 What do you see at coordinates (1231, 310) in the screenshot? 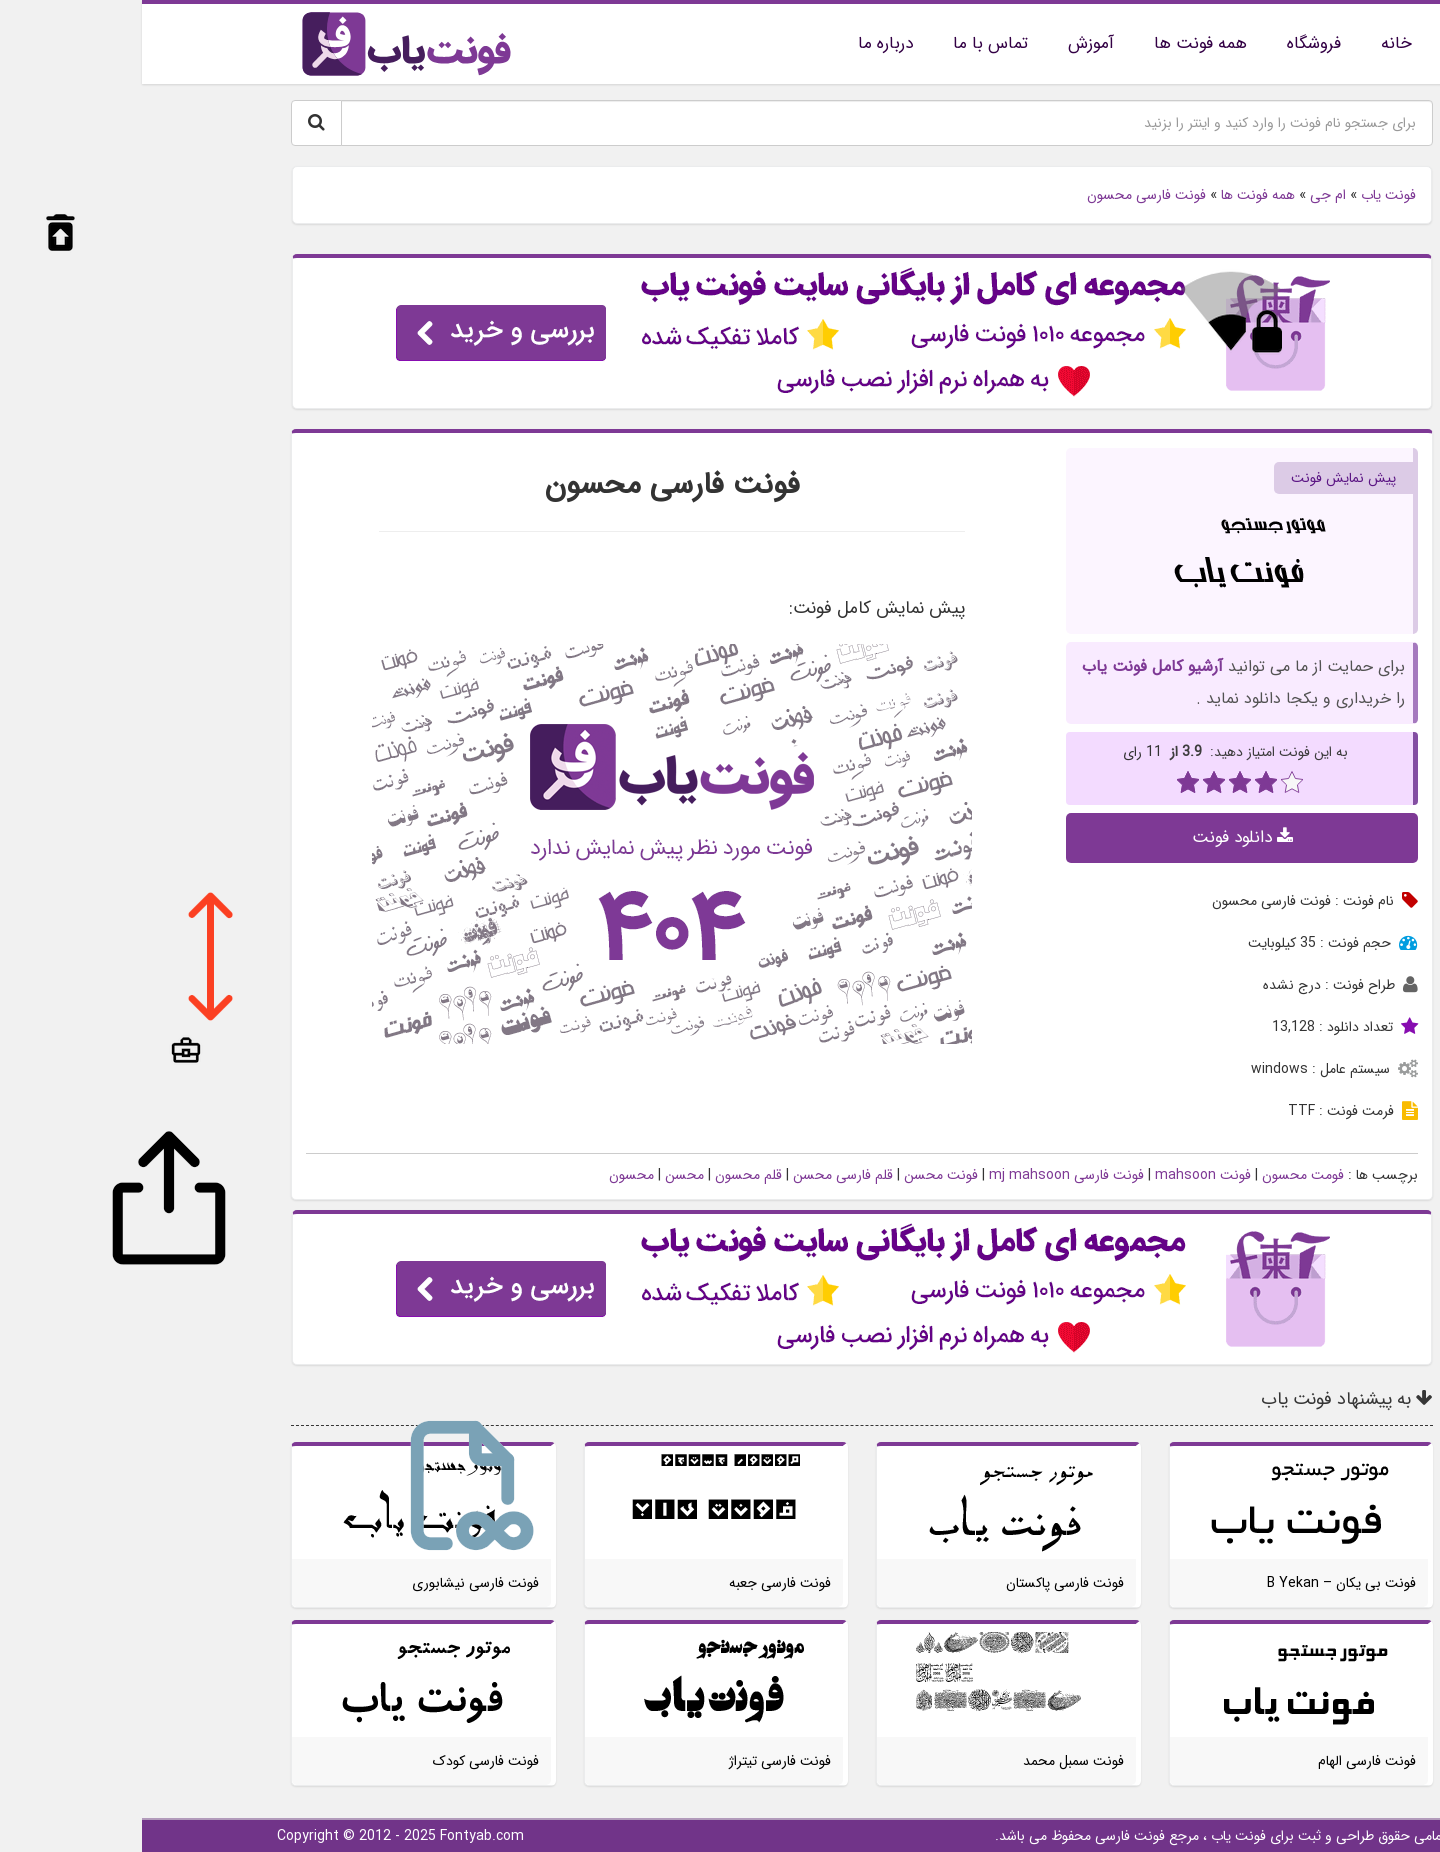
I see `weak wifi signal on a secured network` at bounding box center [1231, 310].